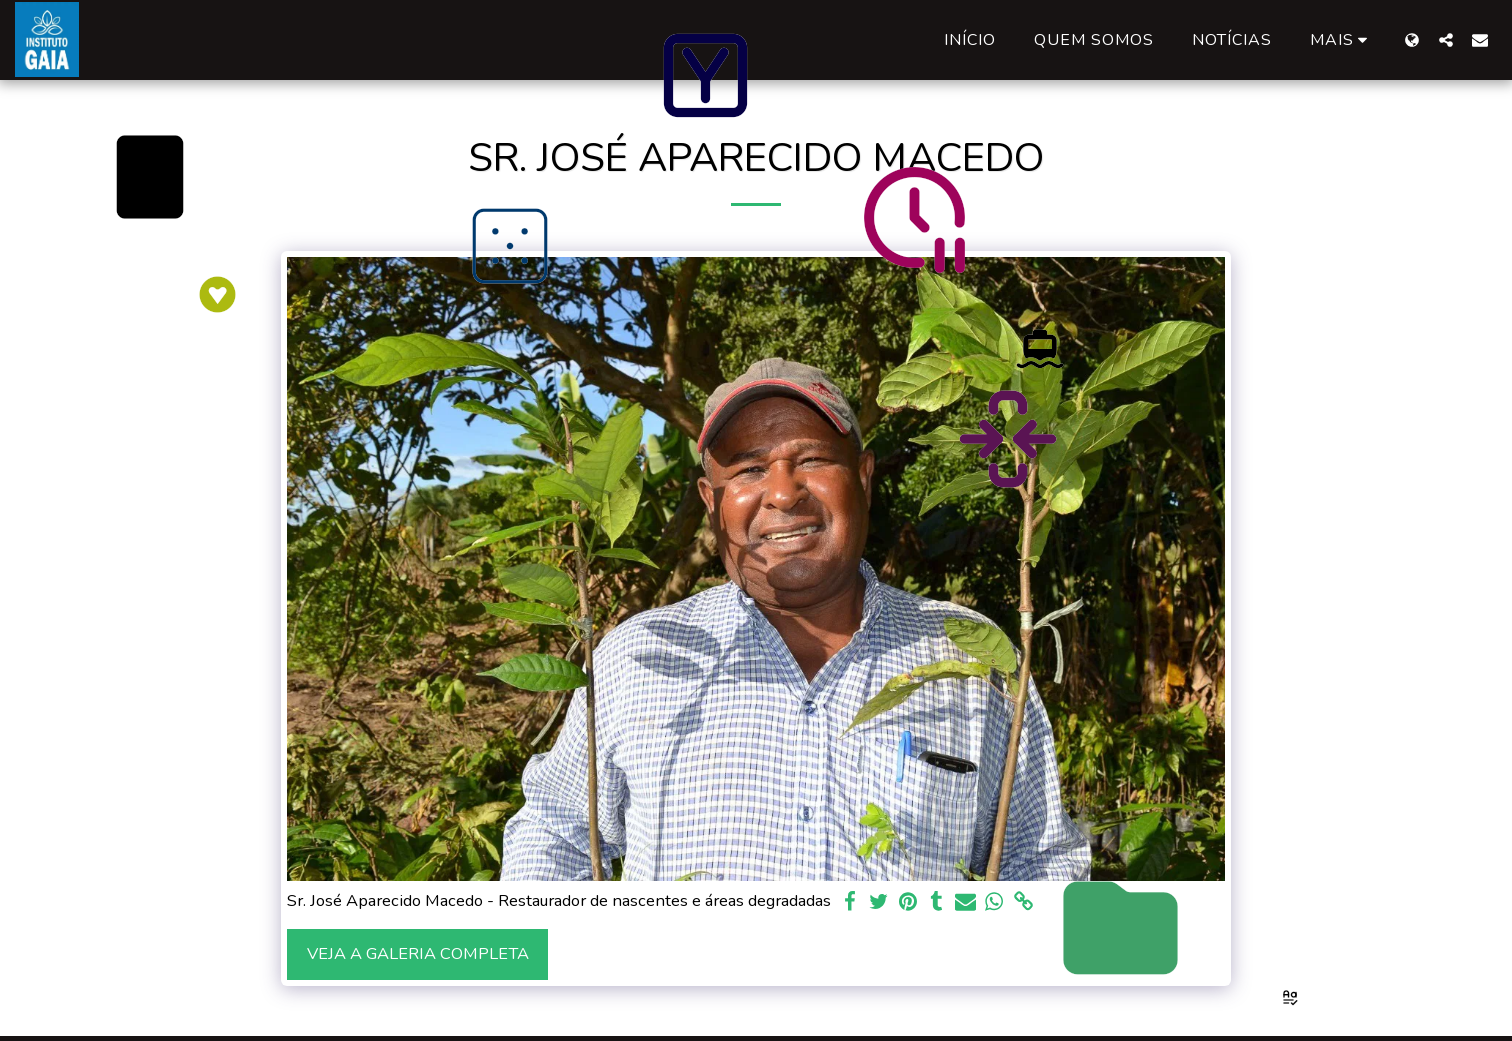 This screenshot has width=1512, height=1041. What do you see at coordinates (1290, 997) in the screenshot?
I see `check spelling and grammar` at bounding box center [1290, 997].